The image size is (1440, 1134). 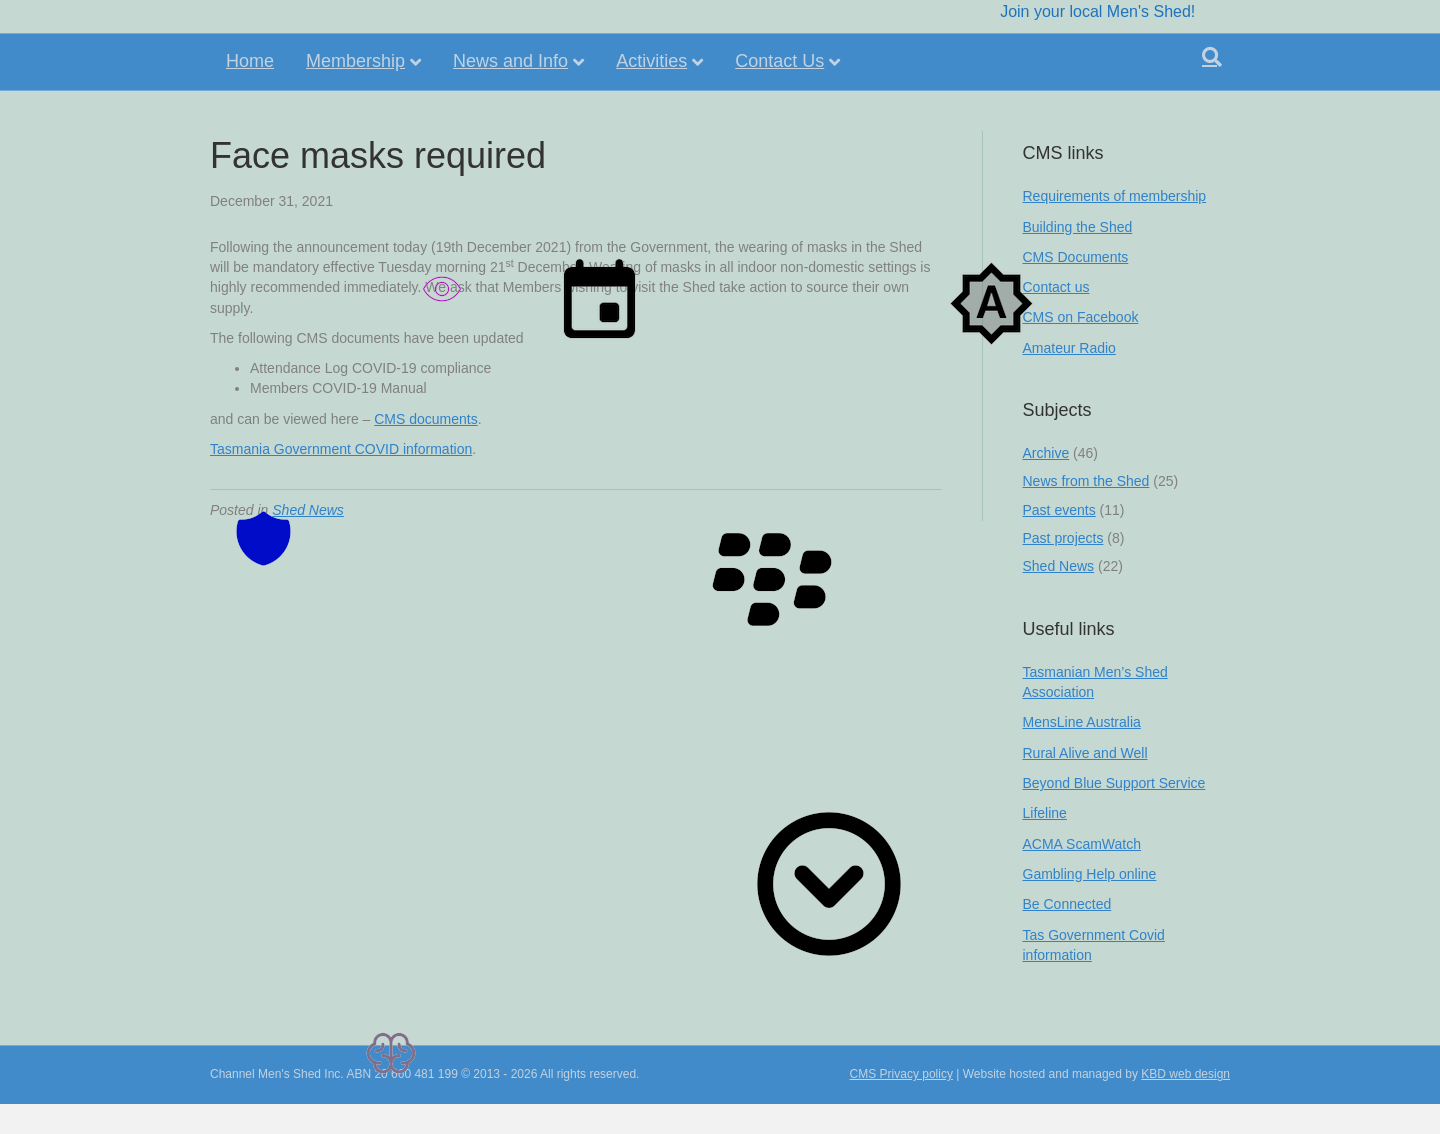 I want to click on access AI or smart features, so click(x=391, y=1054).